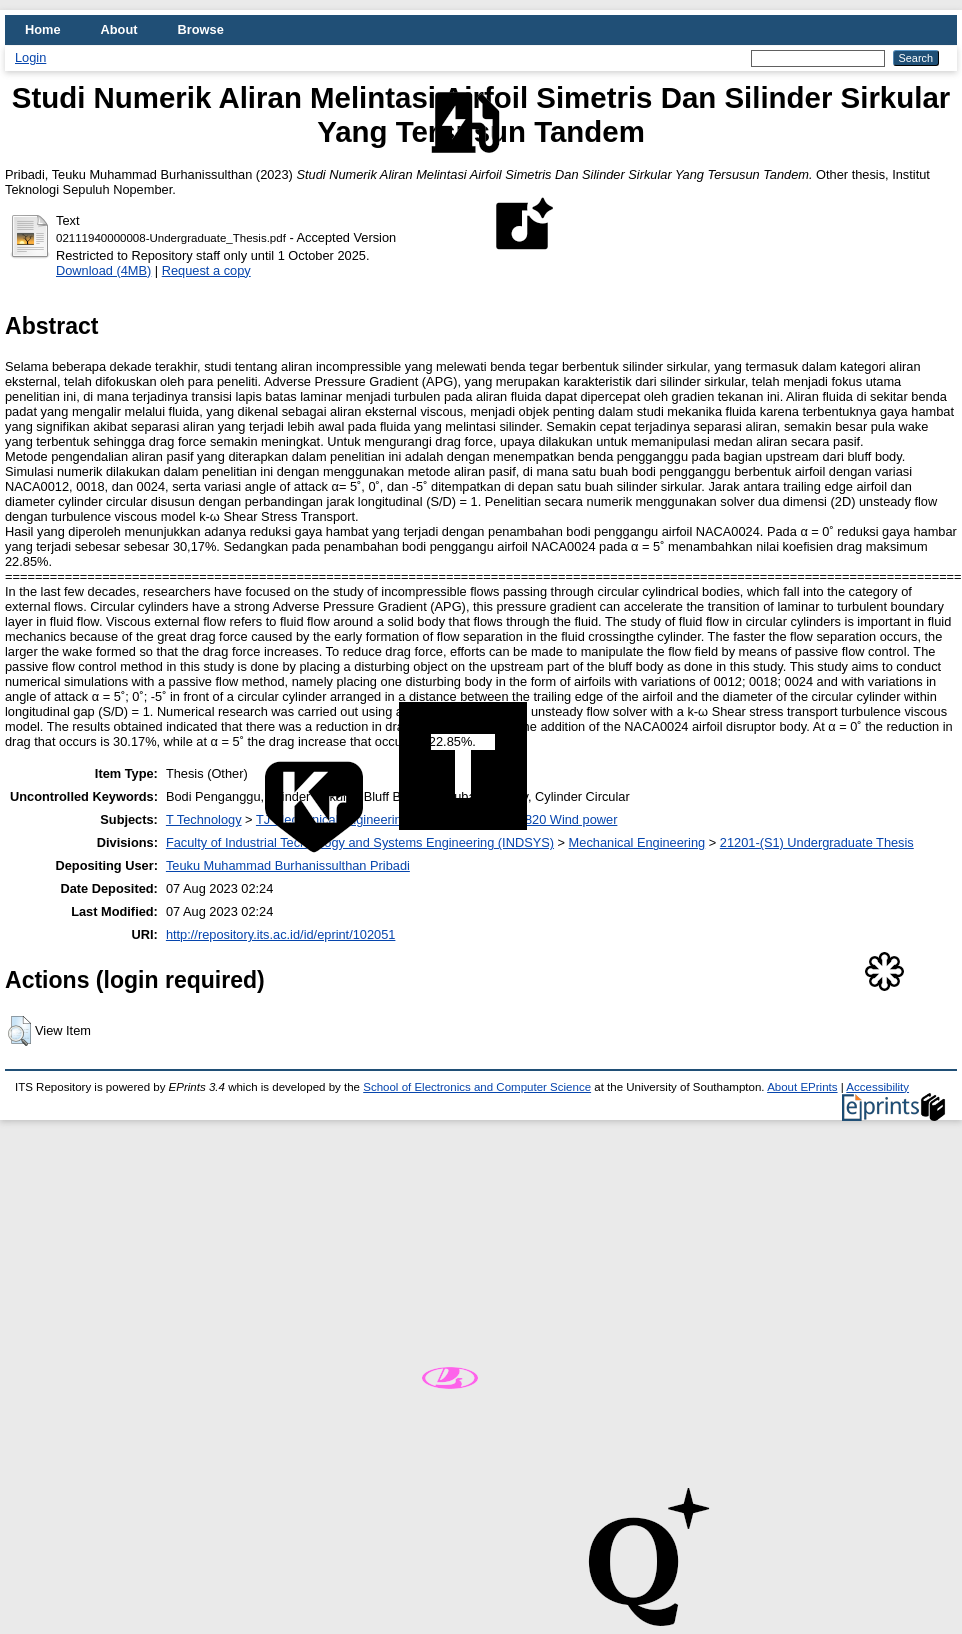 The width and height of the screenshot is (962, 1634). Describe the element at coordinates (463, 766) in the screenshot. I see `open telegraph publishing platform` at that location.